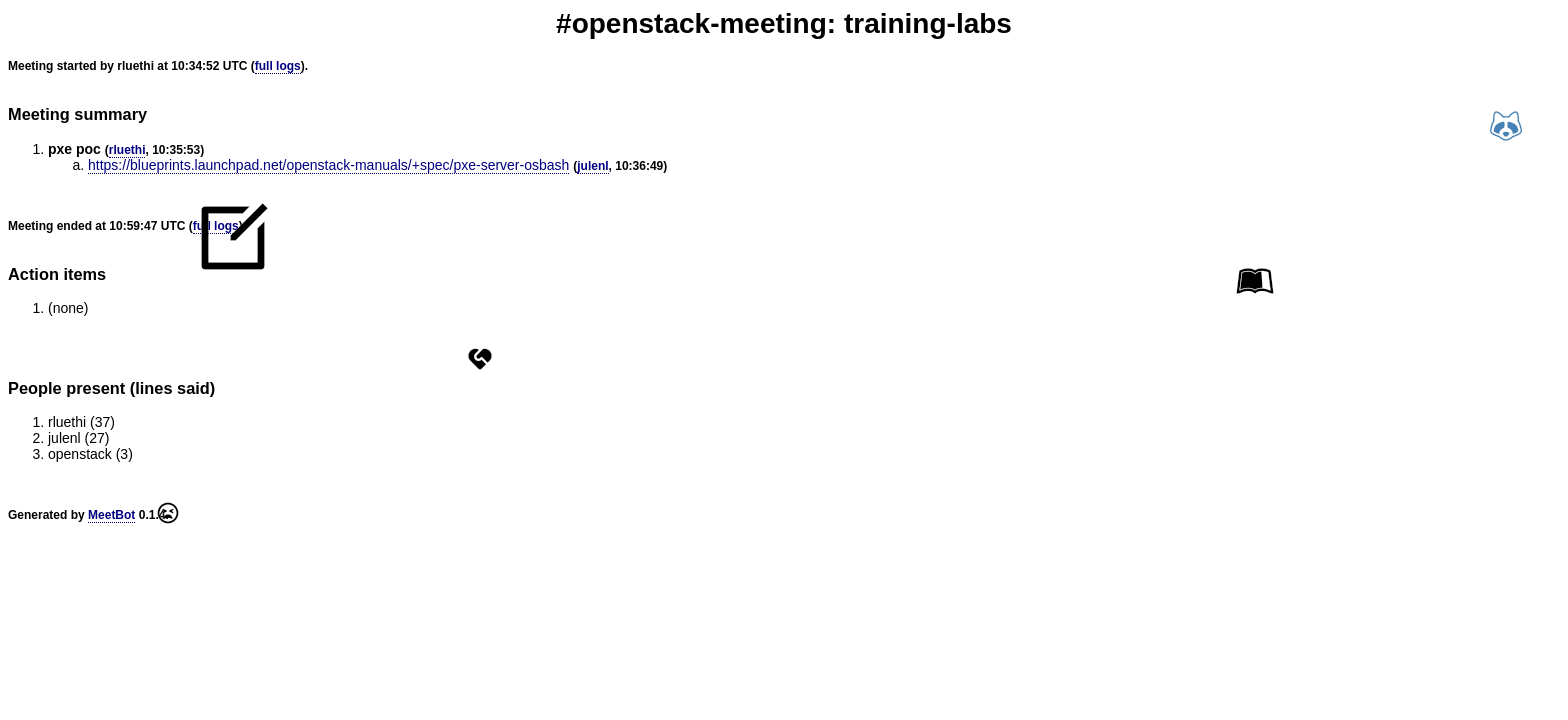 This screenshot has height=720, width=1568. What do you see at coordinates (480, 359) in the screenshot?
I see `access customer service or support` at bounding box center [480, 359].